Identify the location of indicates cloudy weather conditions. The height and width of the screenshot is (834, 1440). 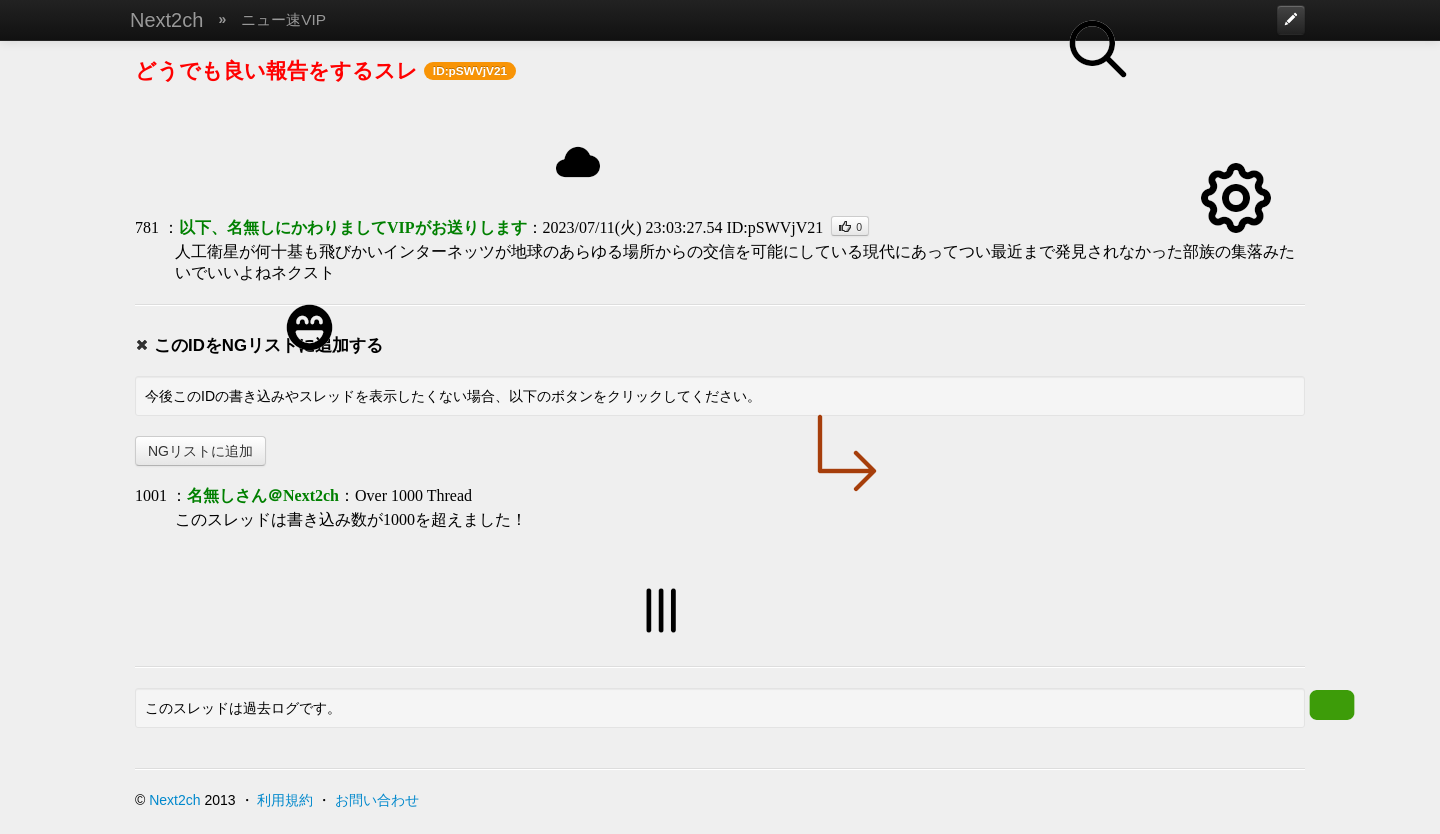
(578, 162).